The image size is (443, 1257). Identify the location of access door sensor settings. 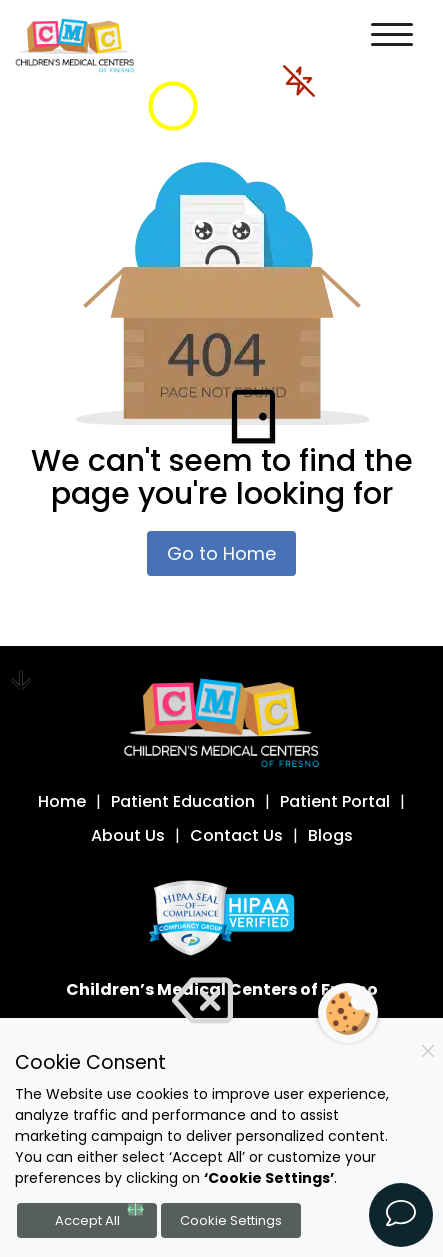
(253, 416).